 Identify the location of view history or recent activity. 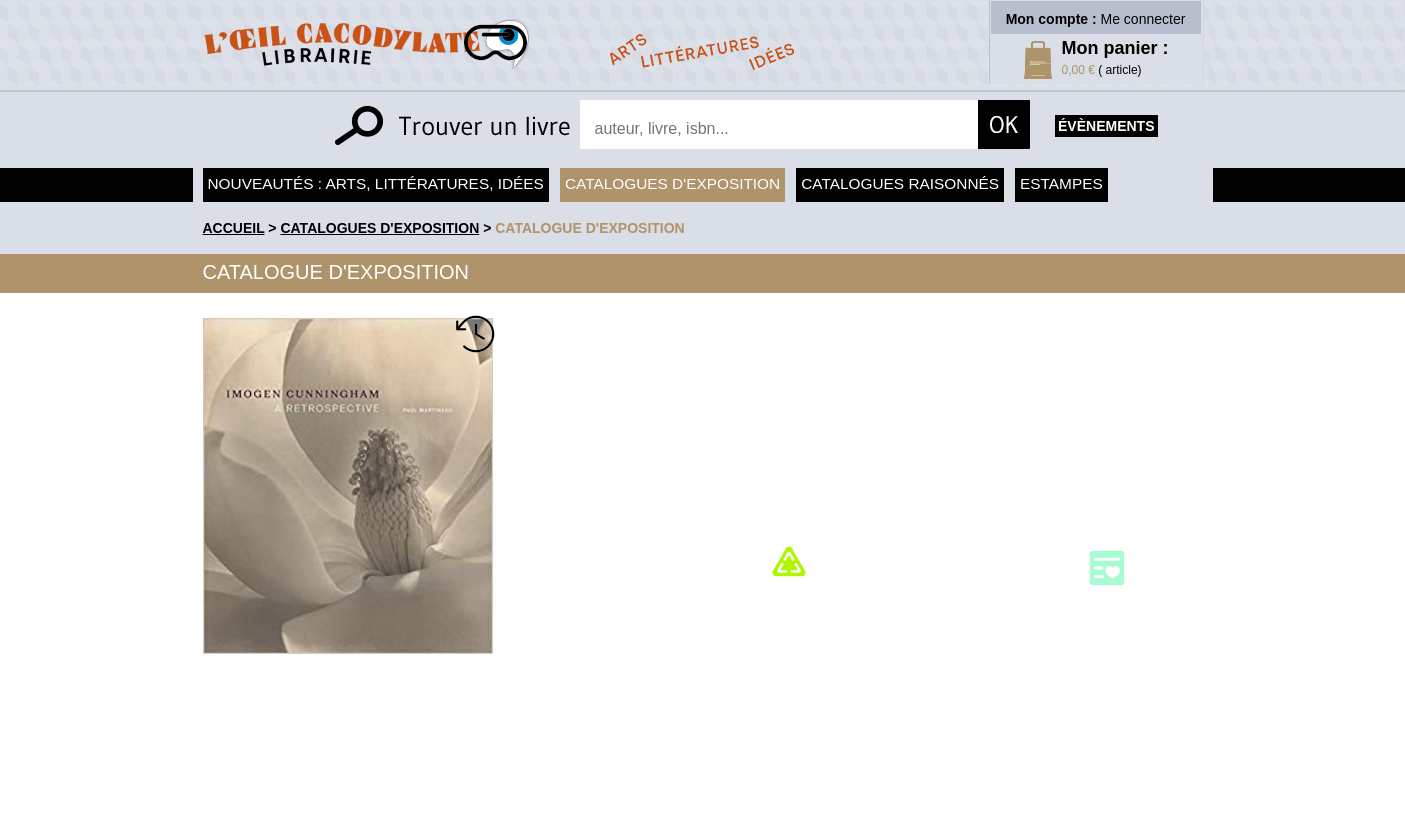
(476, 334).